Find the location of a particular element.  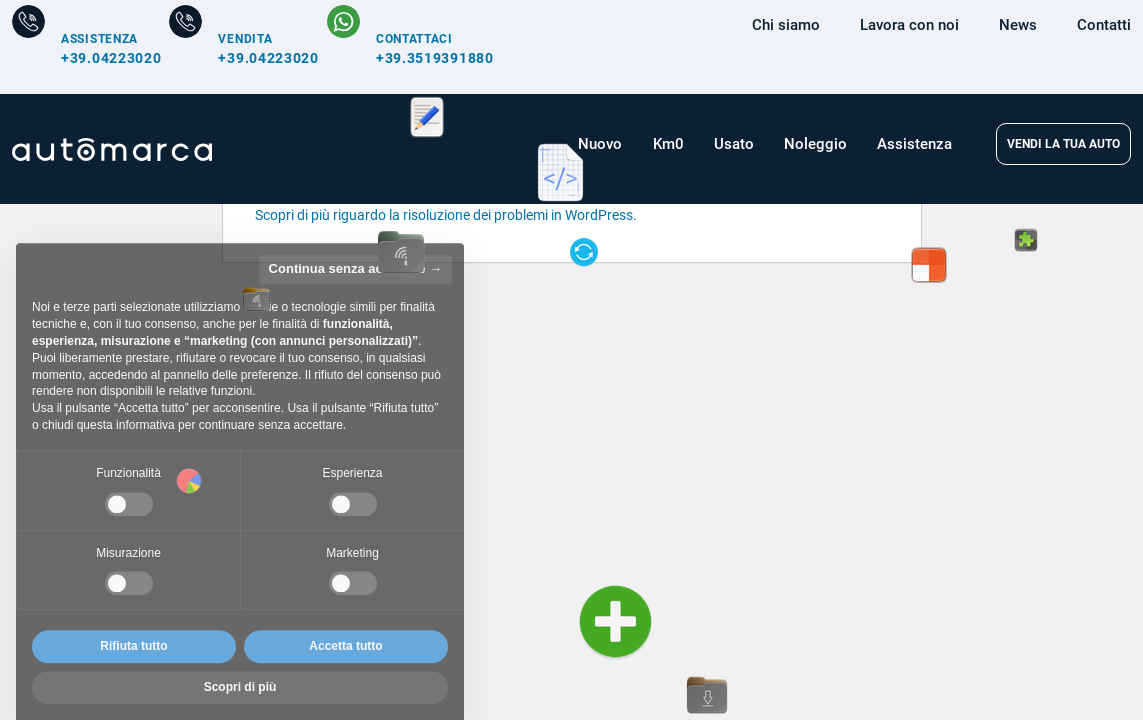

open downloads folder is located at coordinates (707, 695).